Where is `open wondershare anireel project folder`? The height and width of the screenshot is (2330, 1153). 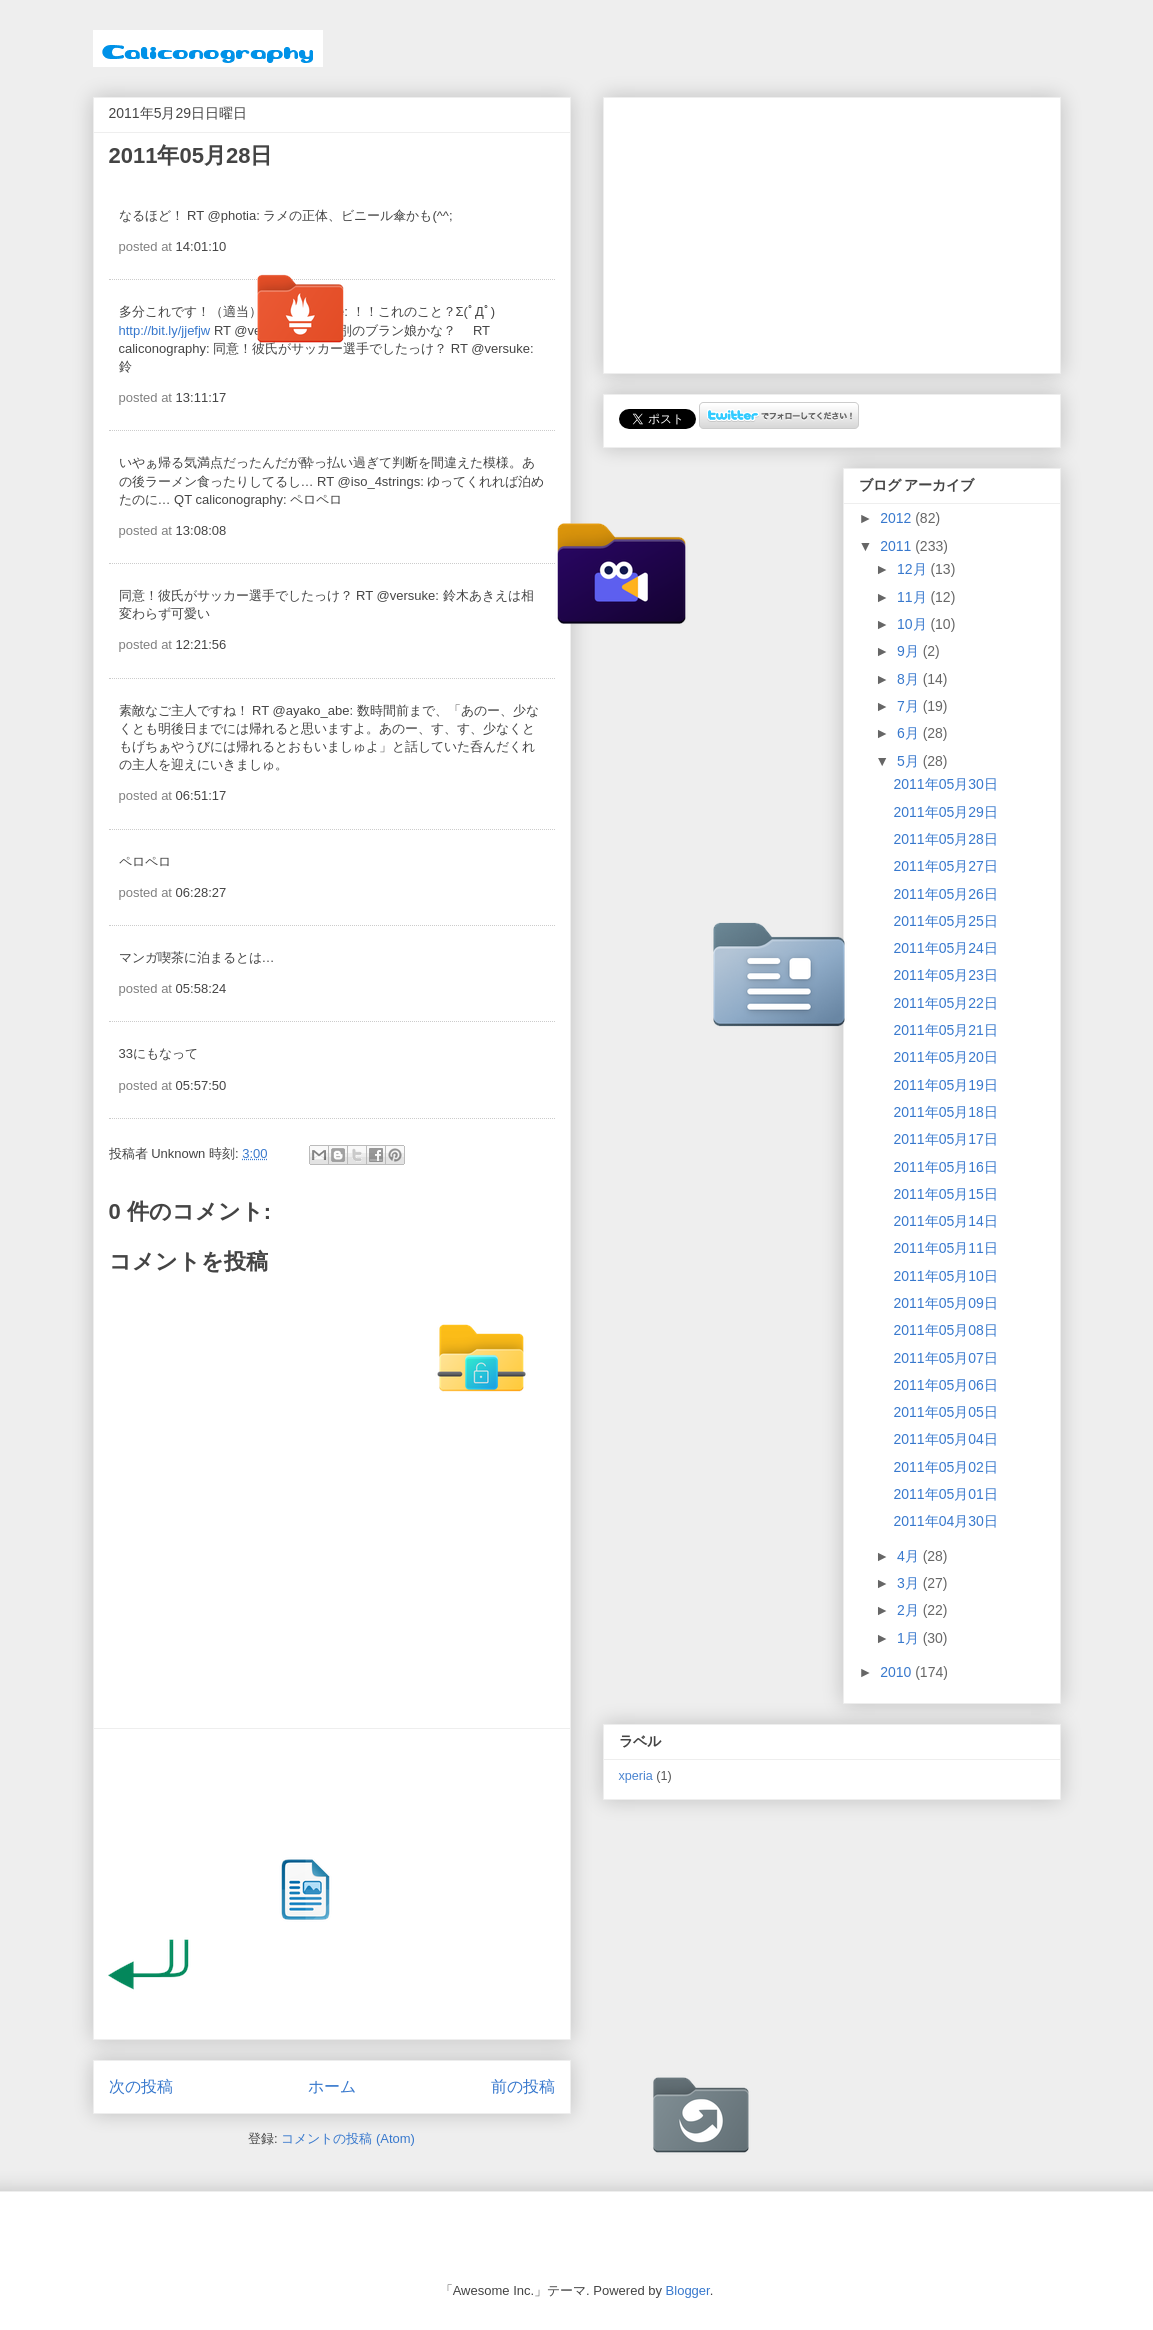
open wondershare anireel project folder is located at coordinates (621, 577).